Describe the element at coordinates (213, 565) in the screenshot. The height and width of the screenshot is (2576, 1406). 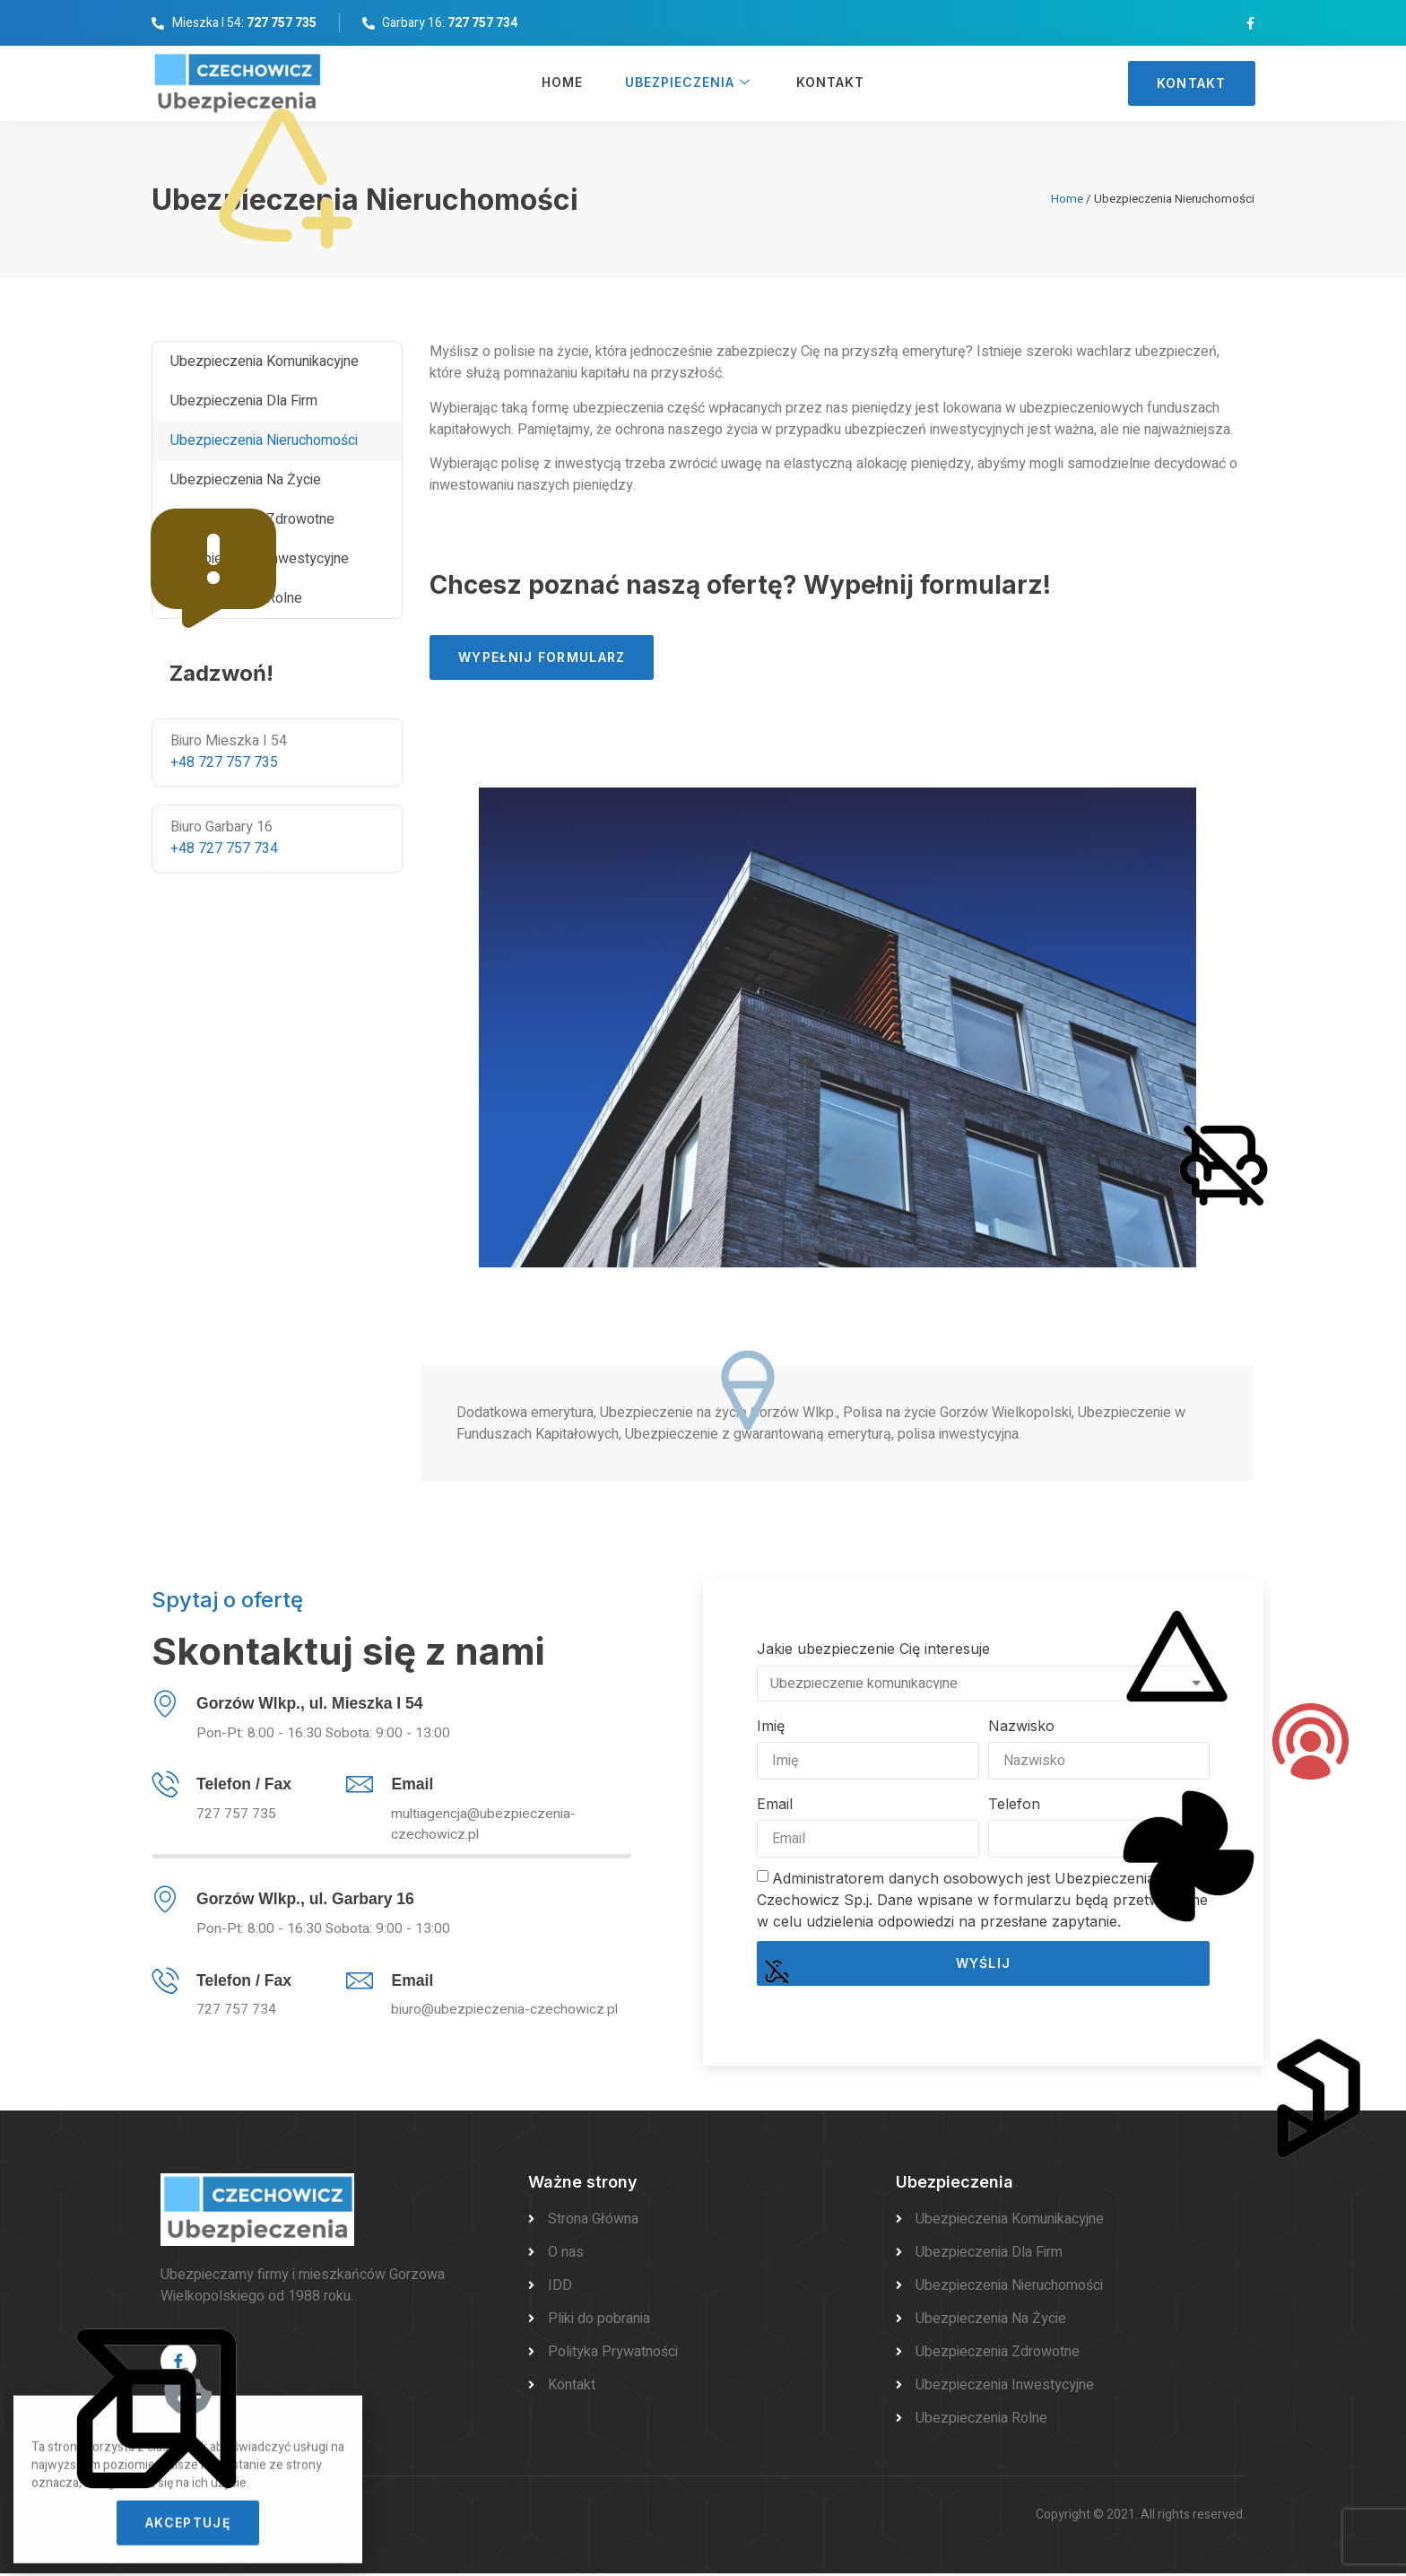
I see `report a message or conversation` at that location.